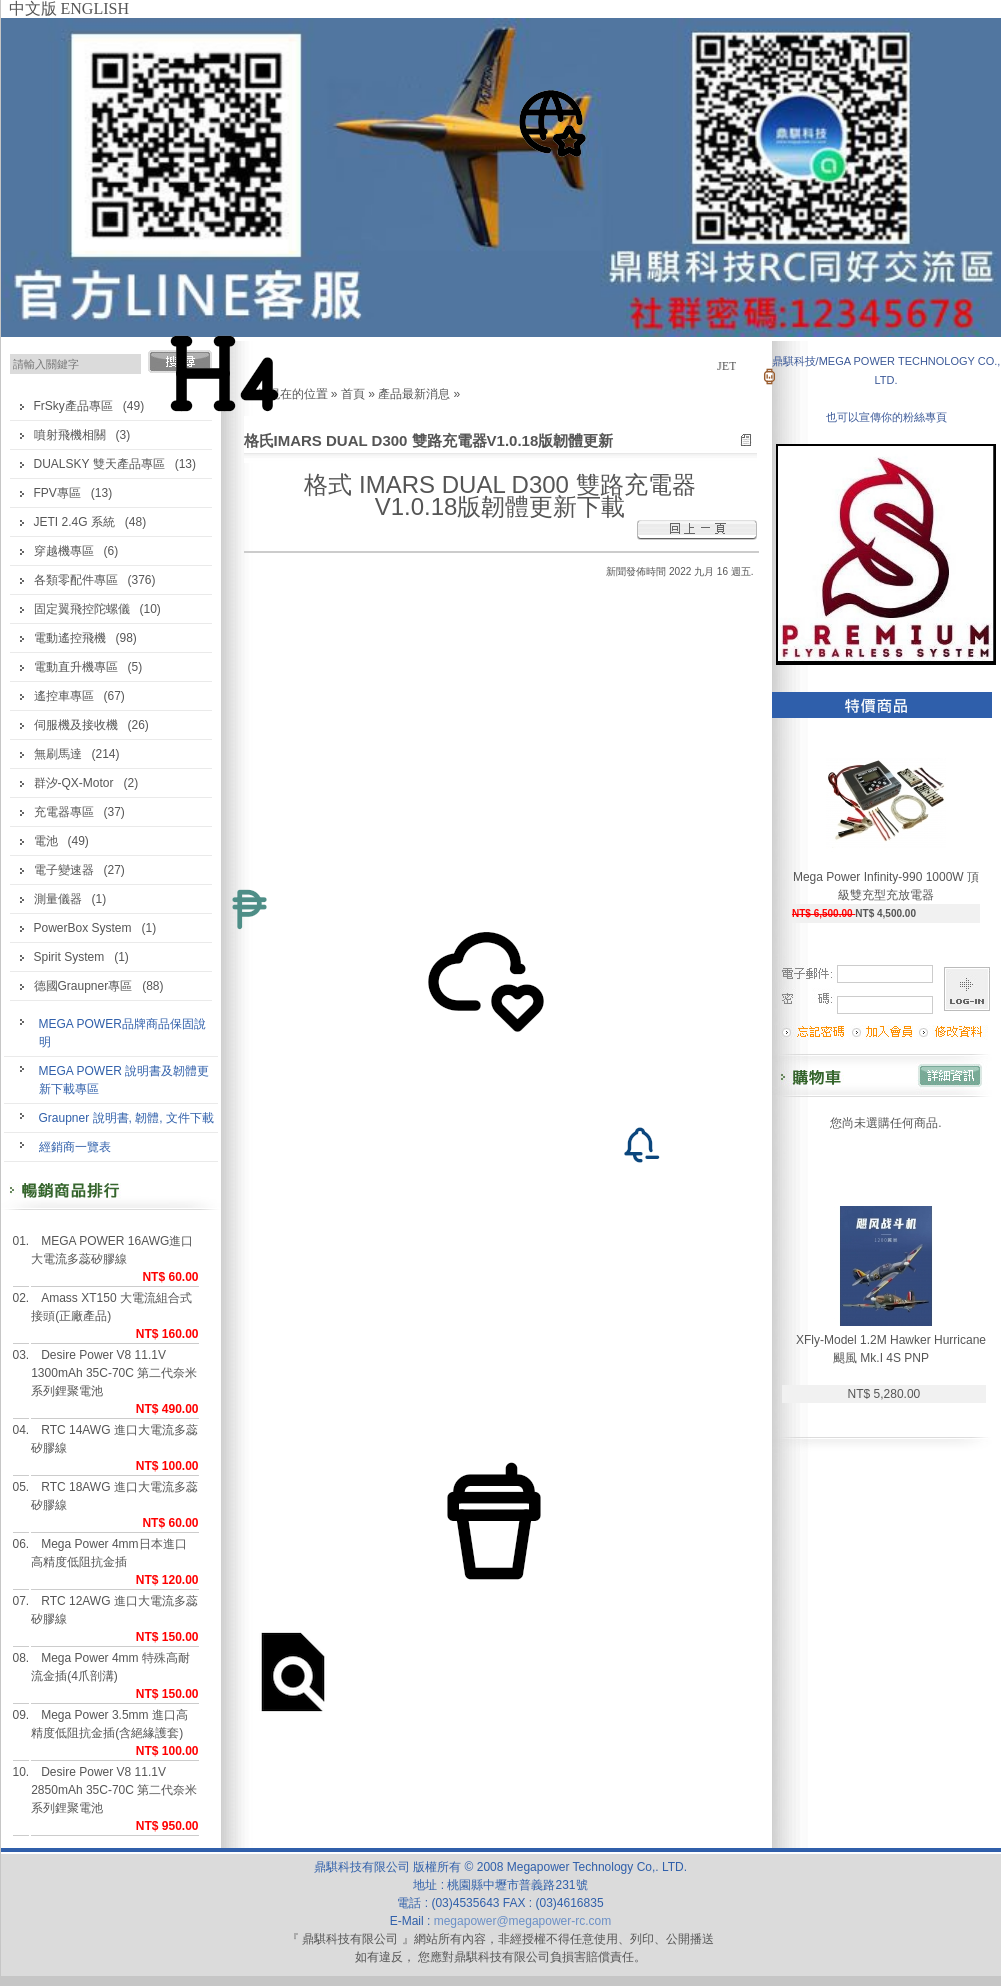 Image resolution: width=1001 pixels, height=1986 pixels. What do you see at coordinates (486, 974) in the screenshot?
I see `add to cloud favorites` at bounding box center [486, 974].